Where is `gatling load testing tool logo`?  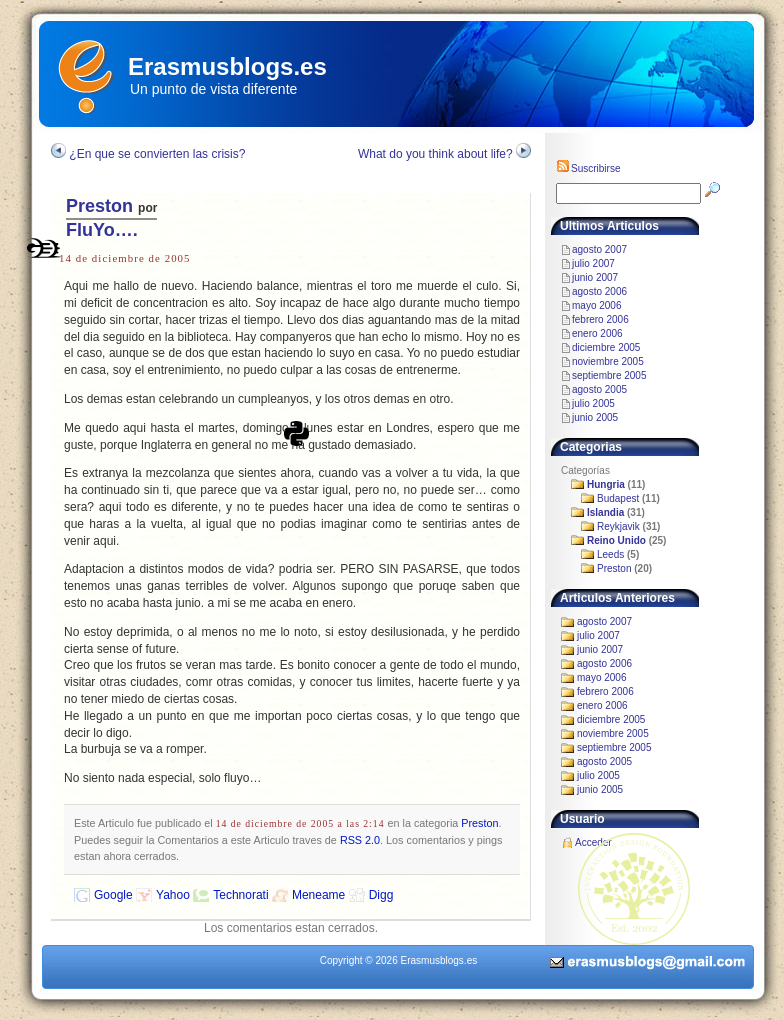 gatling load testing tool logo is located at coordinates (43, 248).